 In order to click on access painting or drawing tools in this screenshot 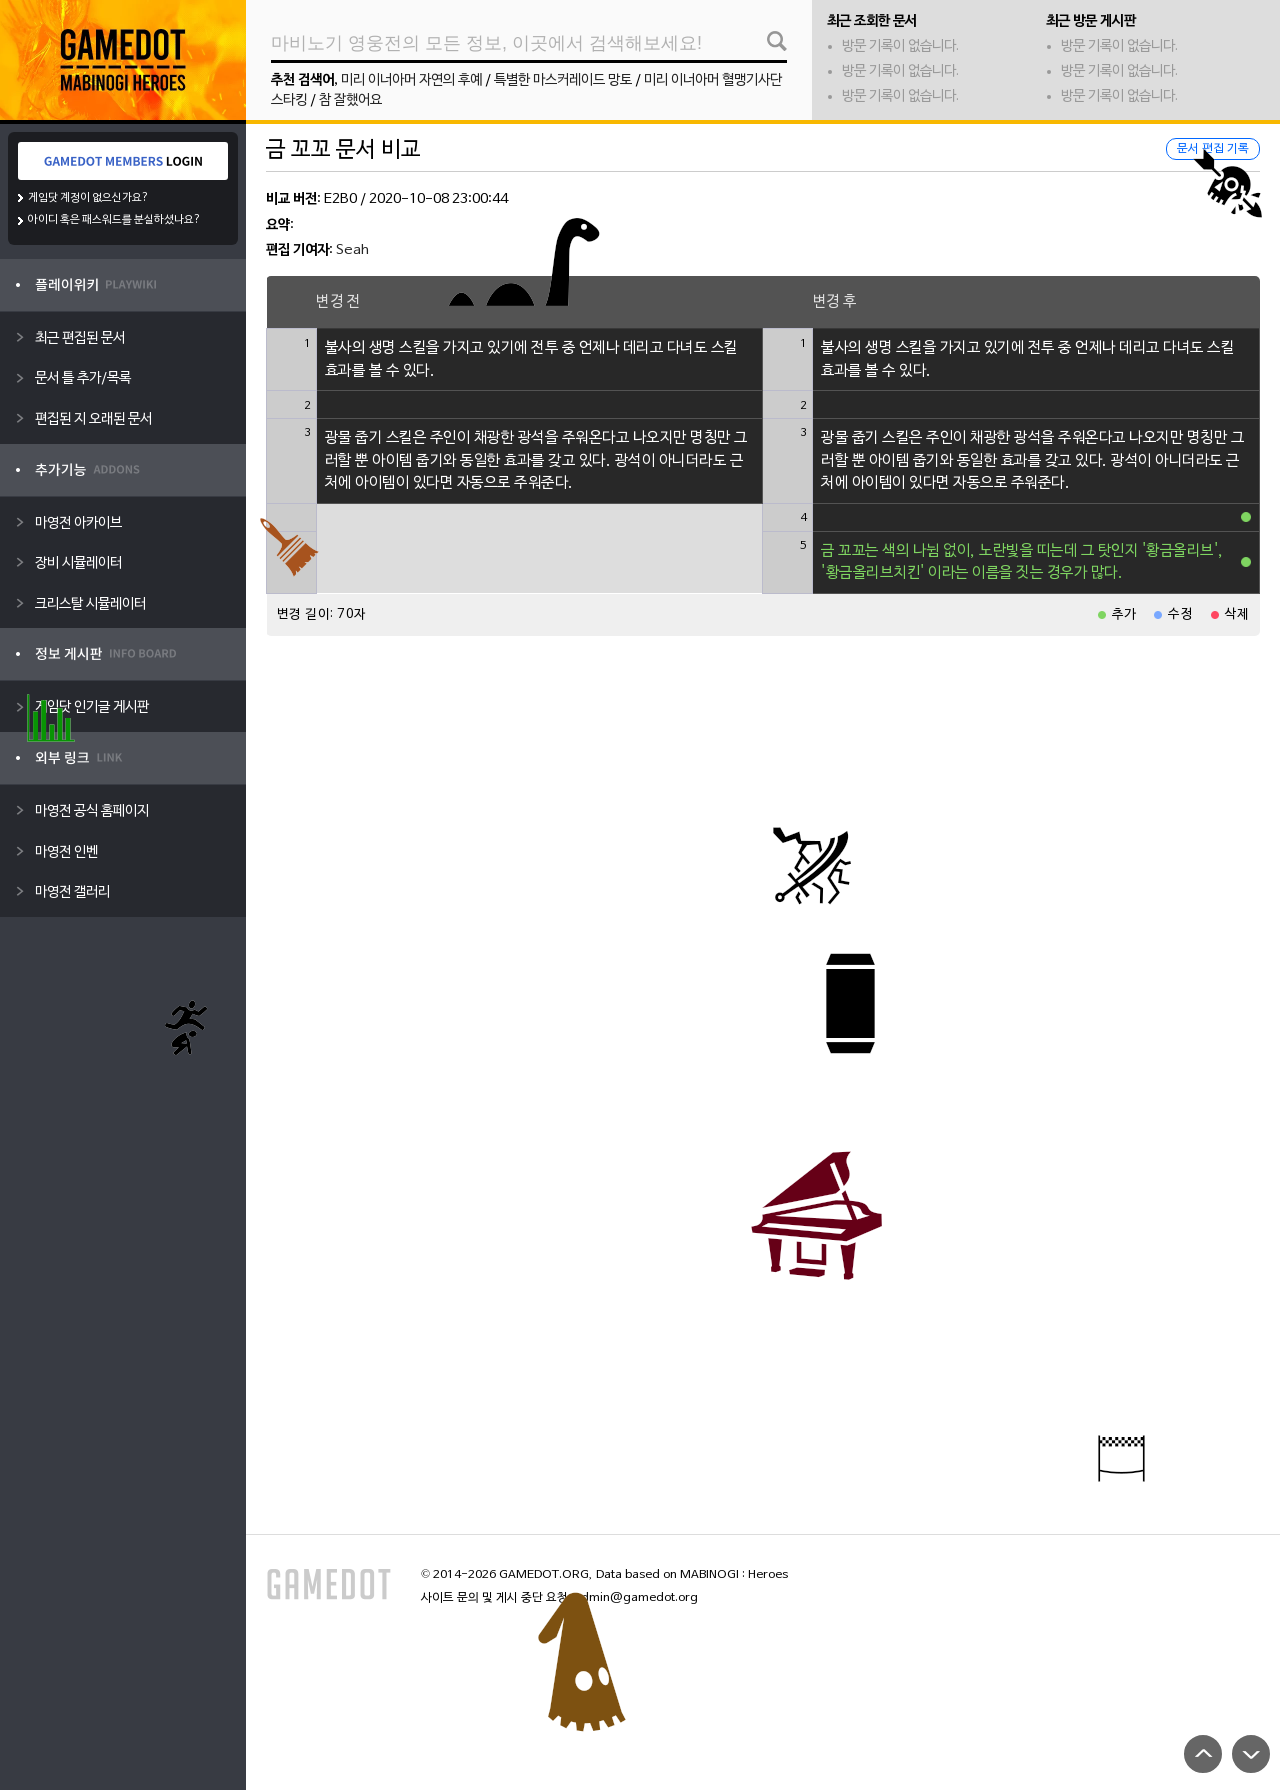, I will do `click(289, 547)`.